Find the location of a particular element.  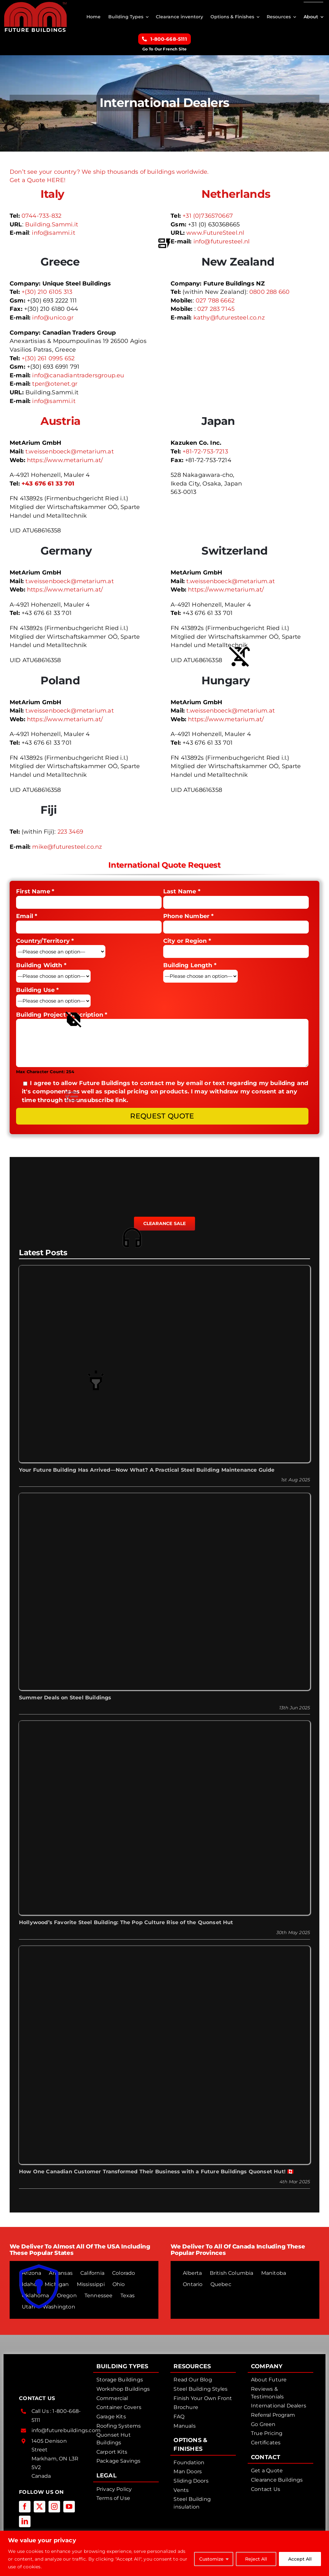

view security or privacy settings is located at coordinates (39, 2286).